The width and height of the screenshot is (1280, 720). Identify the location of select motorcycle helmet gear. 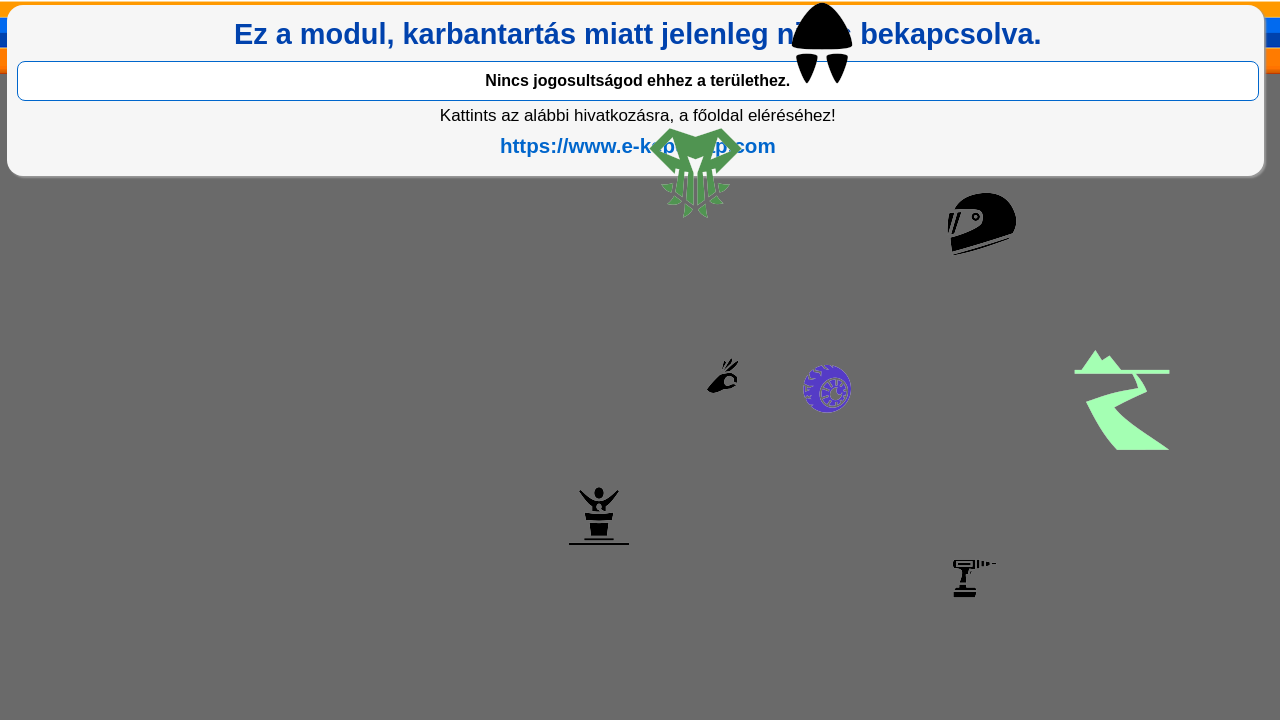
(980, 223).